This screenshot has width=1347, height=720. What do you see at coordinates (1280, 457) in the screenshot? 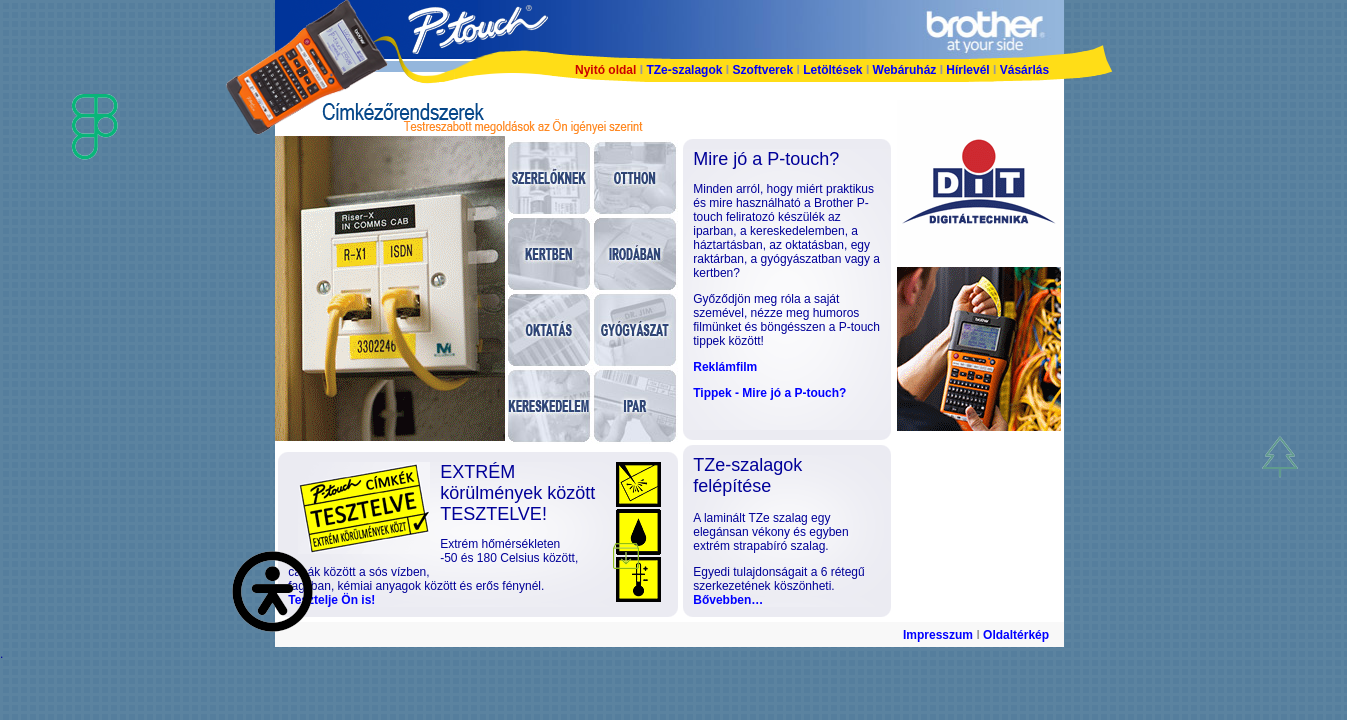
I see `access nature or outdoor-related content` at bounding box center [1280, 457].